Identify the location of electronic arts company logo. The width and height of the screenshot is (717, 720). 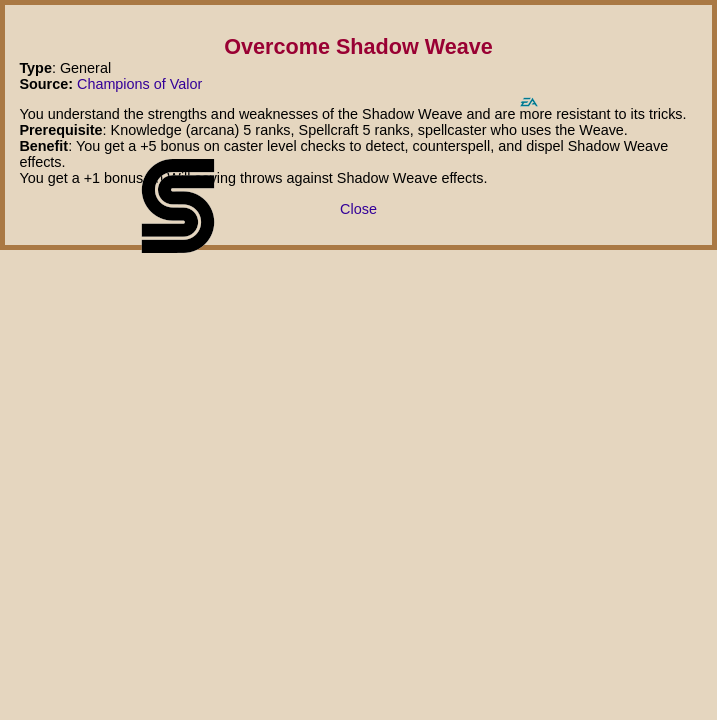
(529, 102).